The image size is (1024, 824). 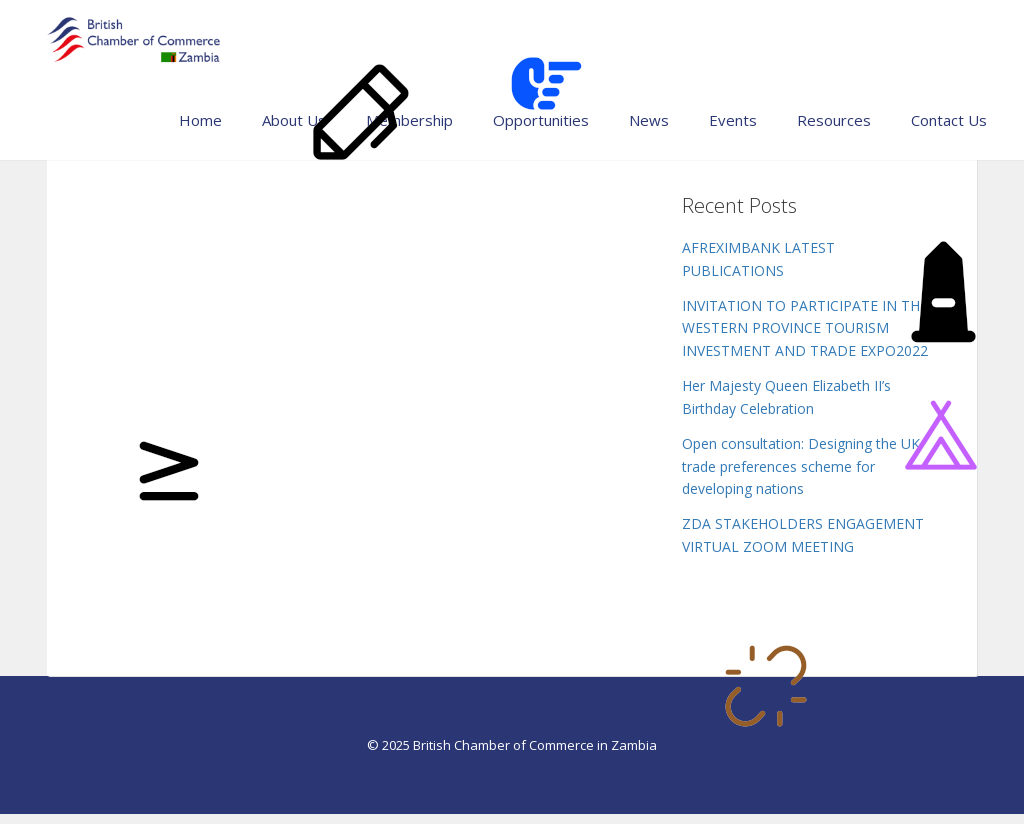 What do you see at coordinates (359, 114) in the screenshot?
I see `edit or modify content` at bounding box center [359, 114].